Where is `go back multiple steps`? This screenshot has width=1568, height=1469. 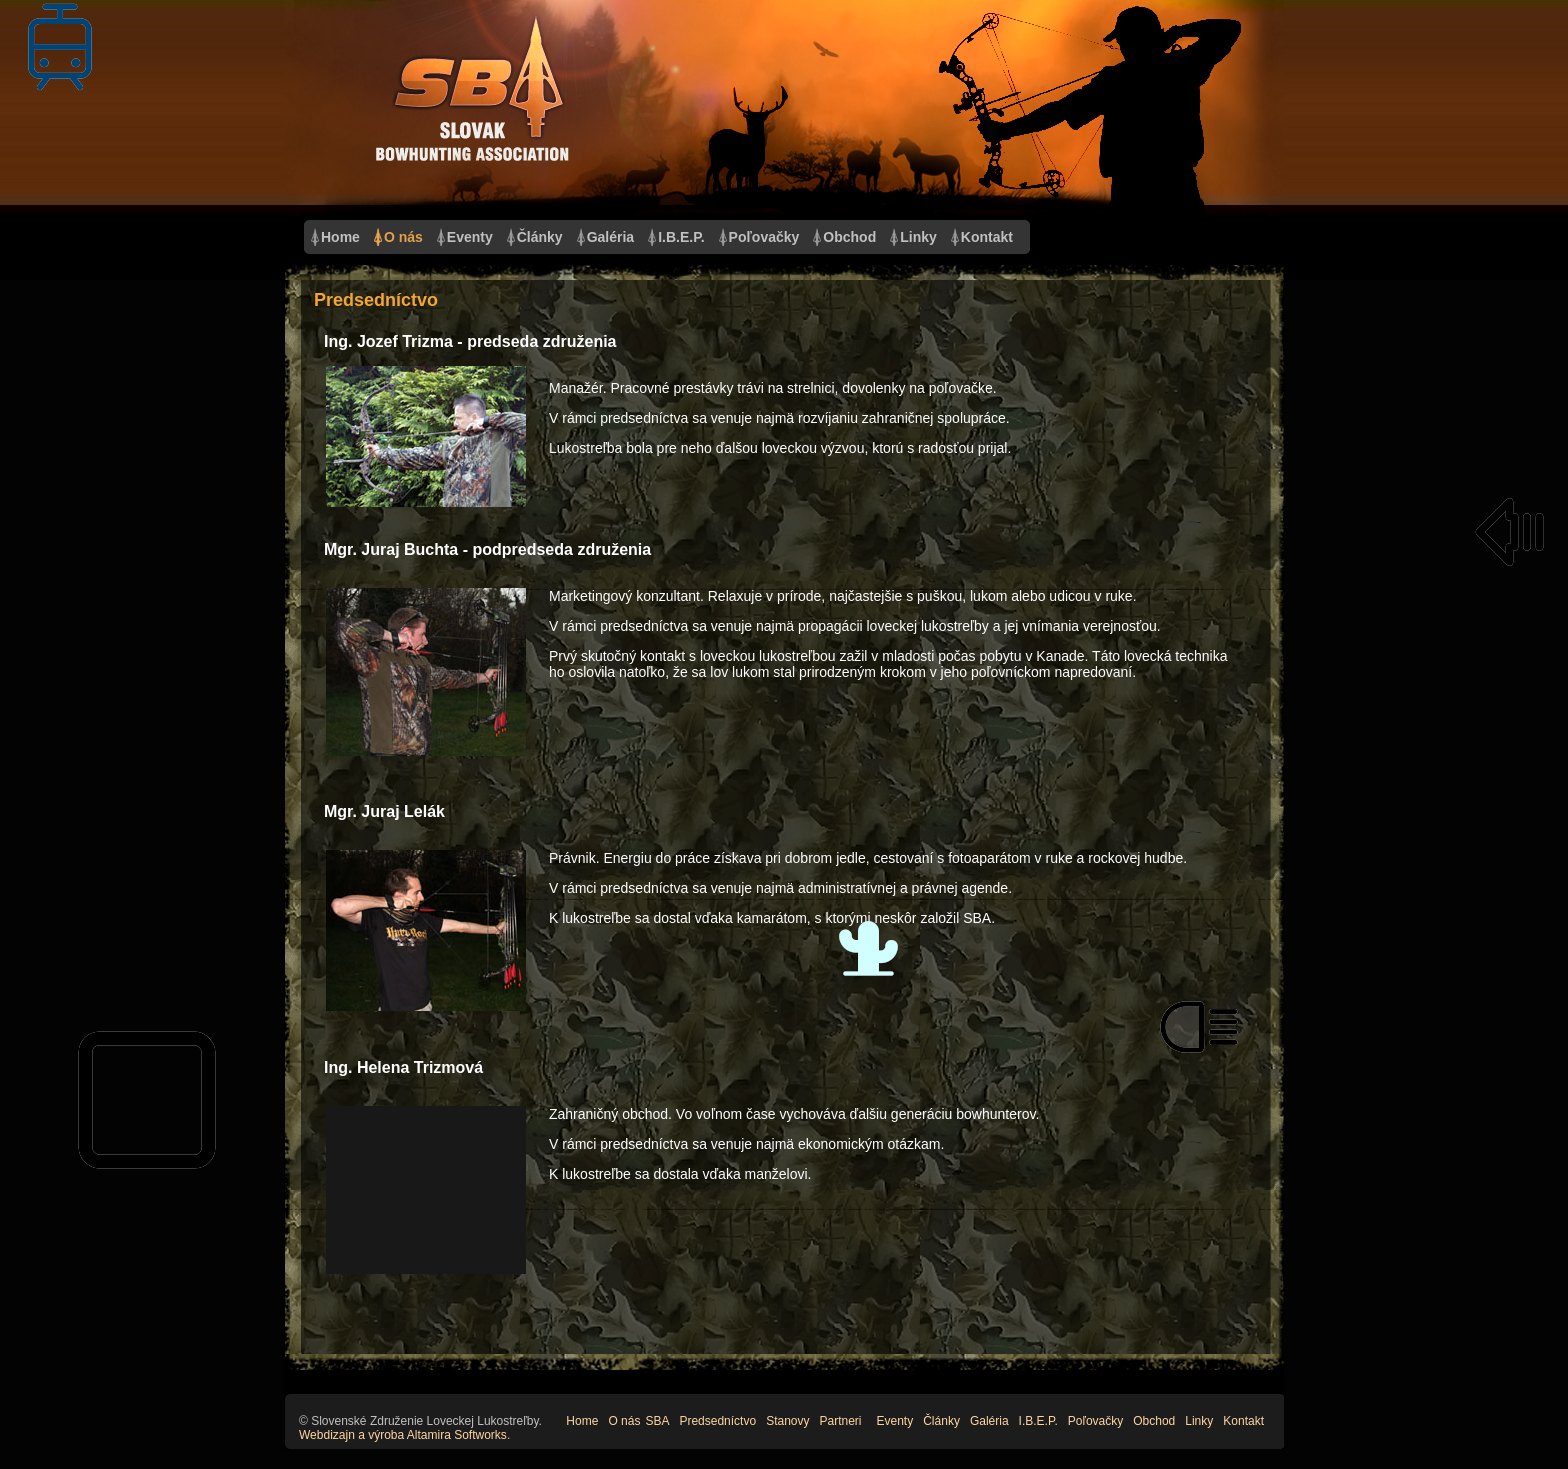 go back multiple steps is located at coordinates (1512, 532).